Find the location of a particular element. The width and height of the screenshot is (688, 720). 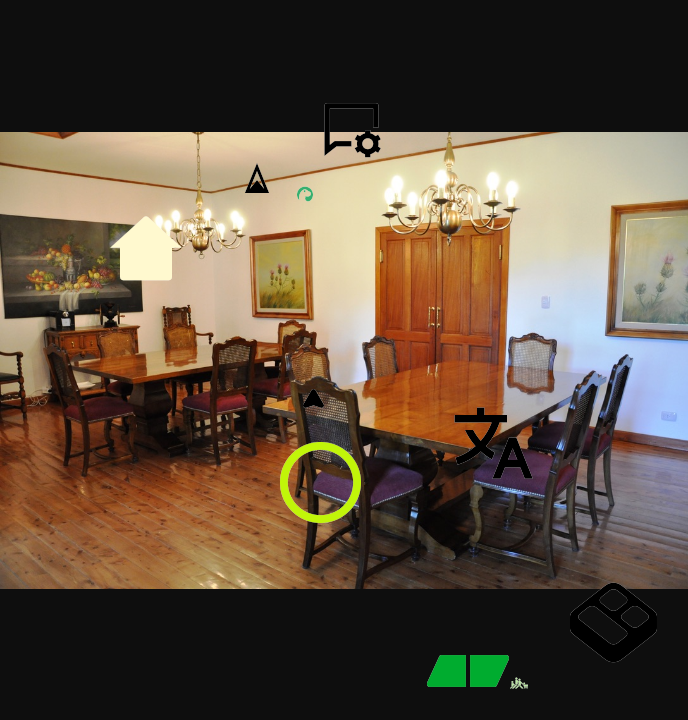

lucia authentication service logo is located at coordinates (257, 178).